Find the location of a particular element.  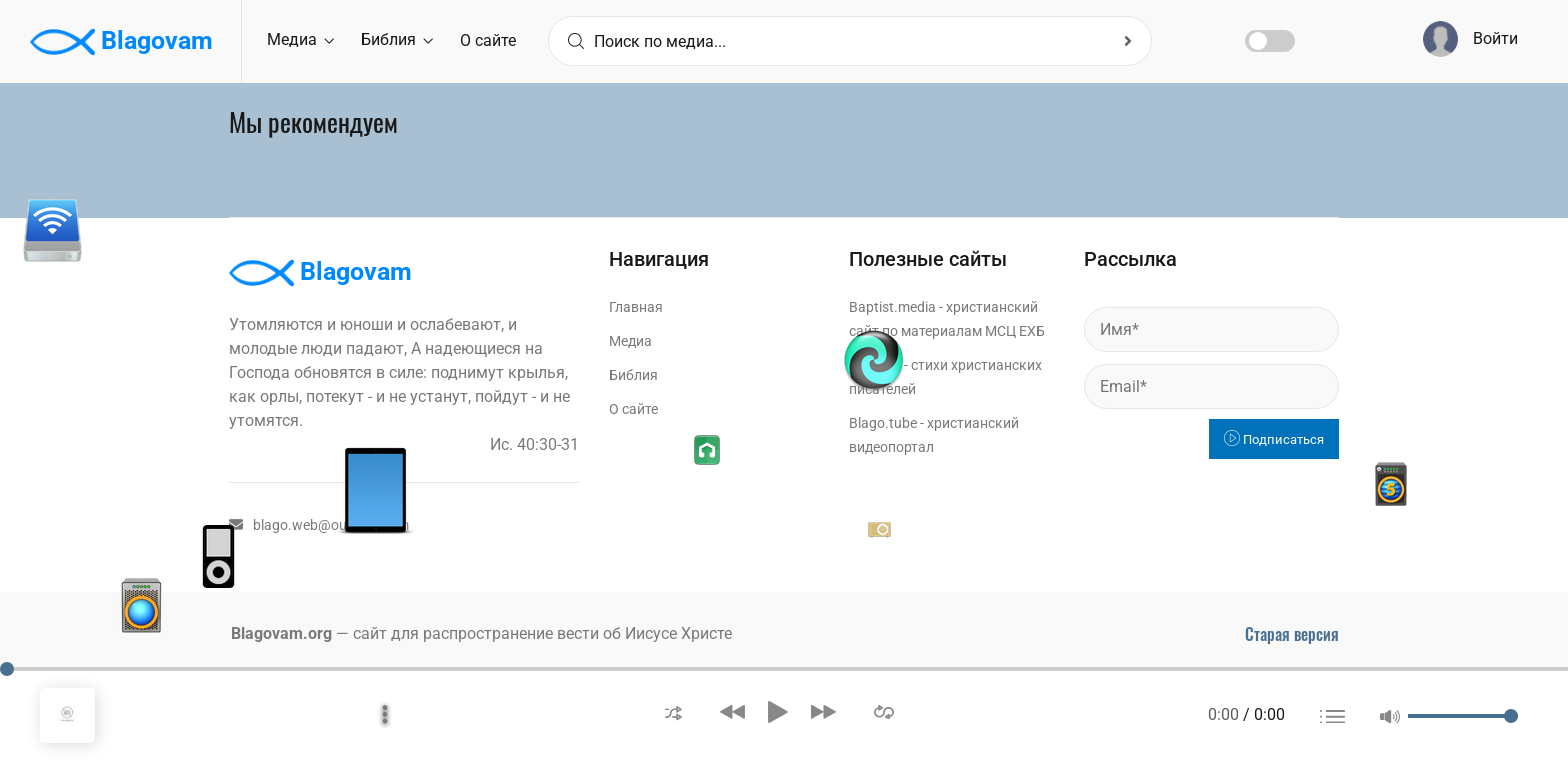

iPad Pro device connected via wifi is located at coordinates (375, 490).